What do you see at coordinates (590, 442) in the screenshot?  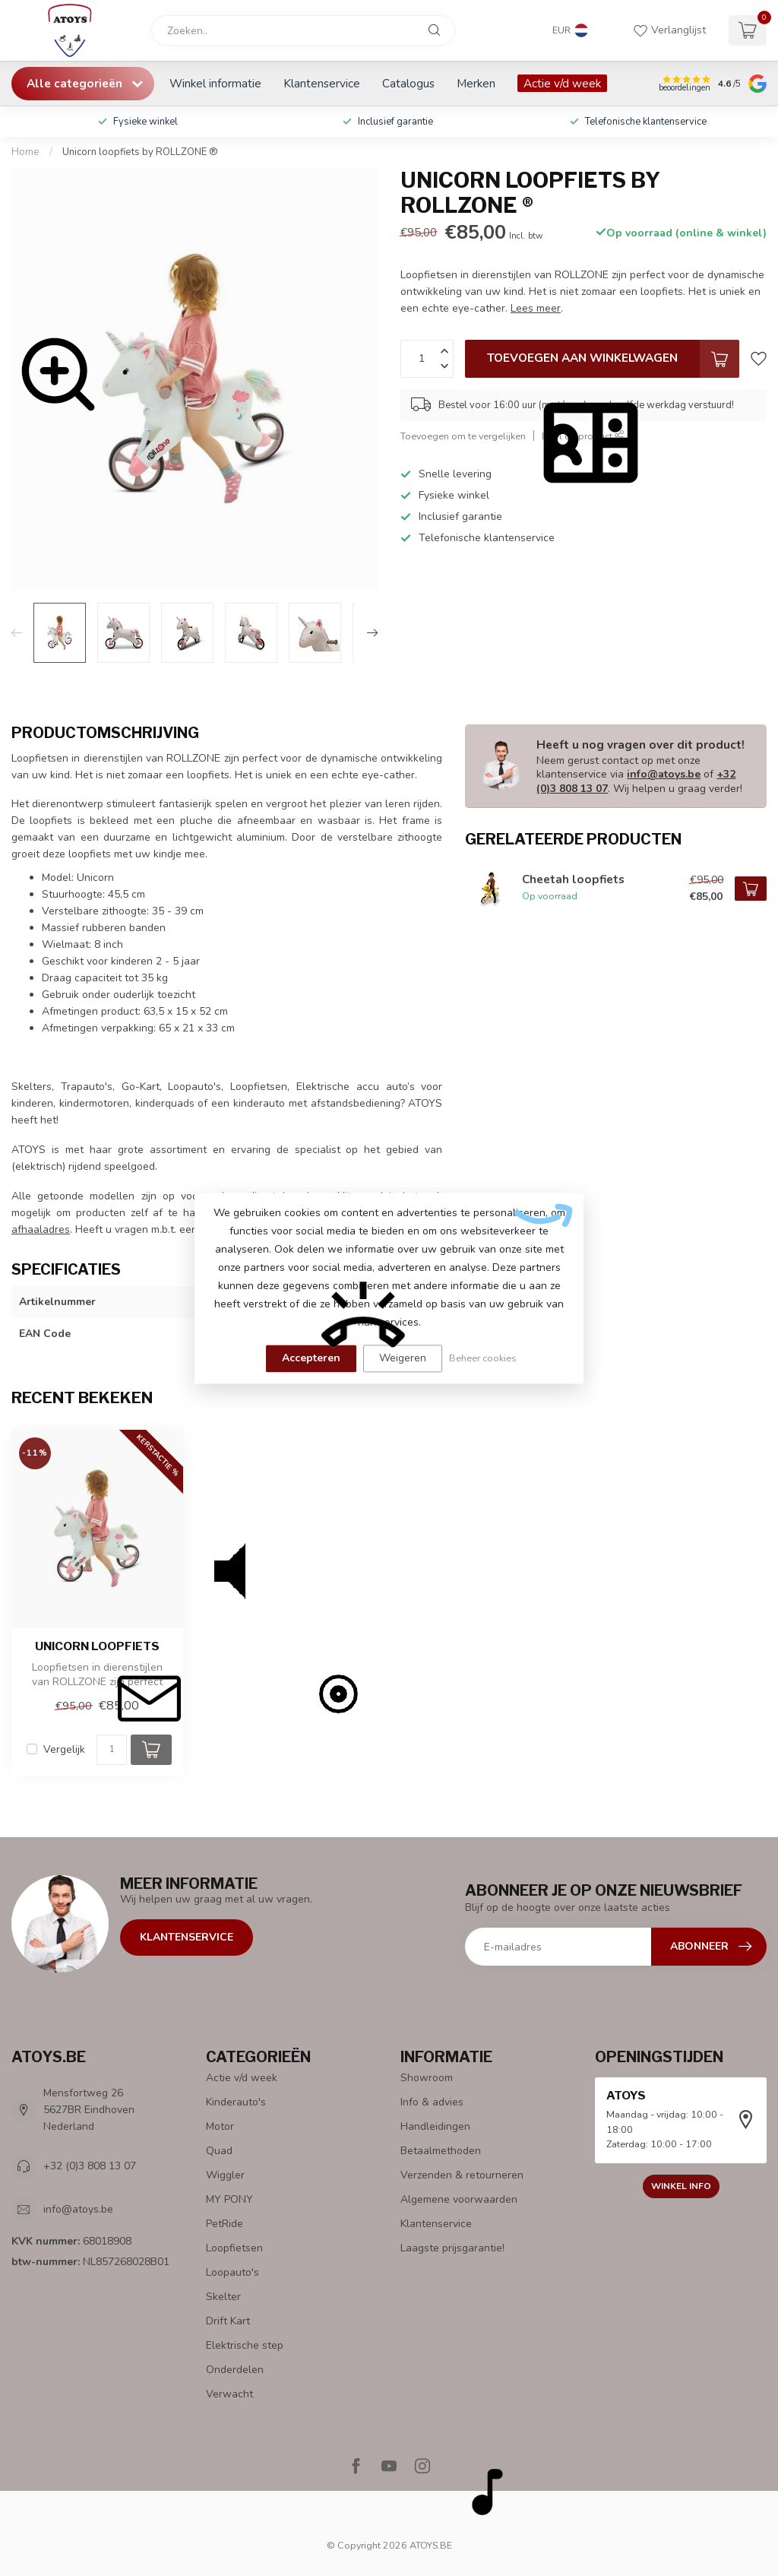 I see `start or join a video conference` at bounding box center [590, 442].